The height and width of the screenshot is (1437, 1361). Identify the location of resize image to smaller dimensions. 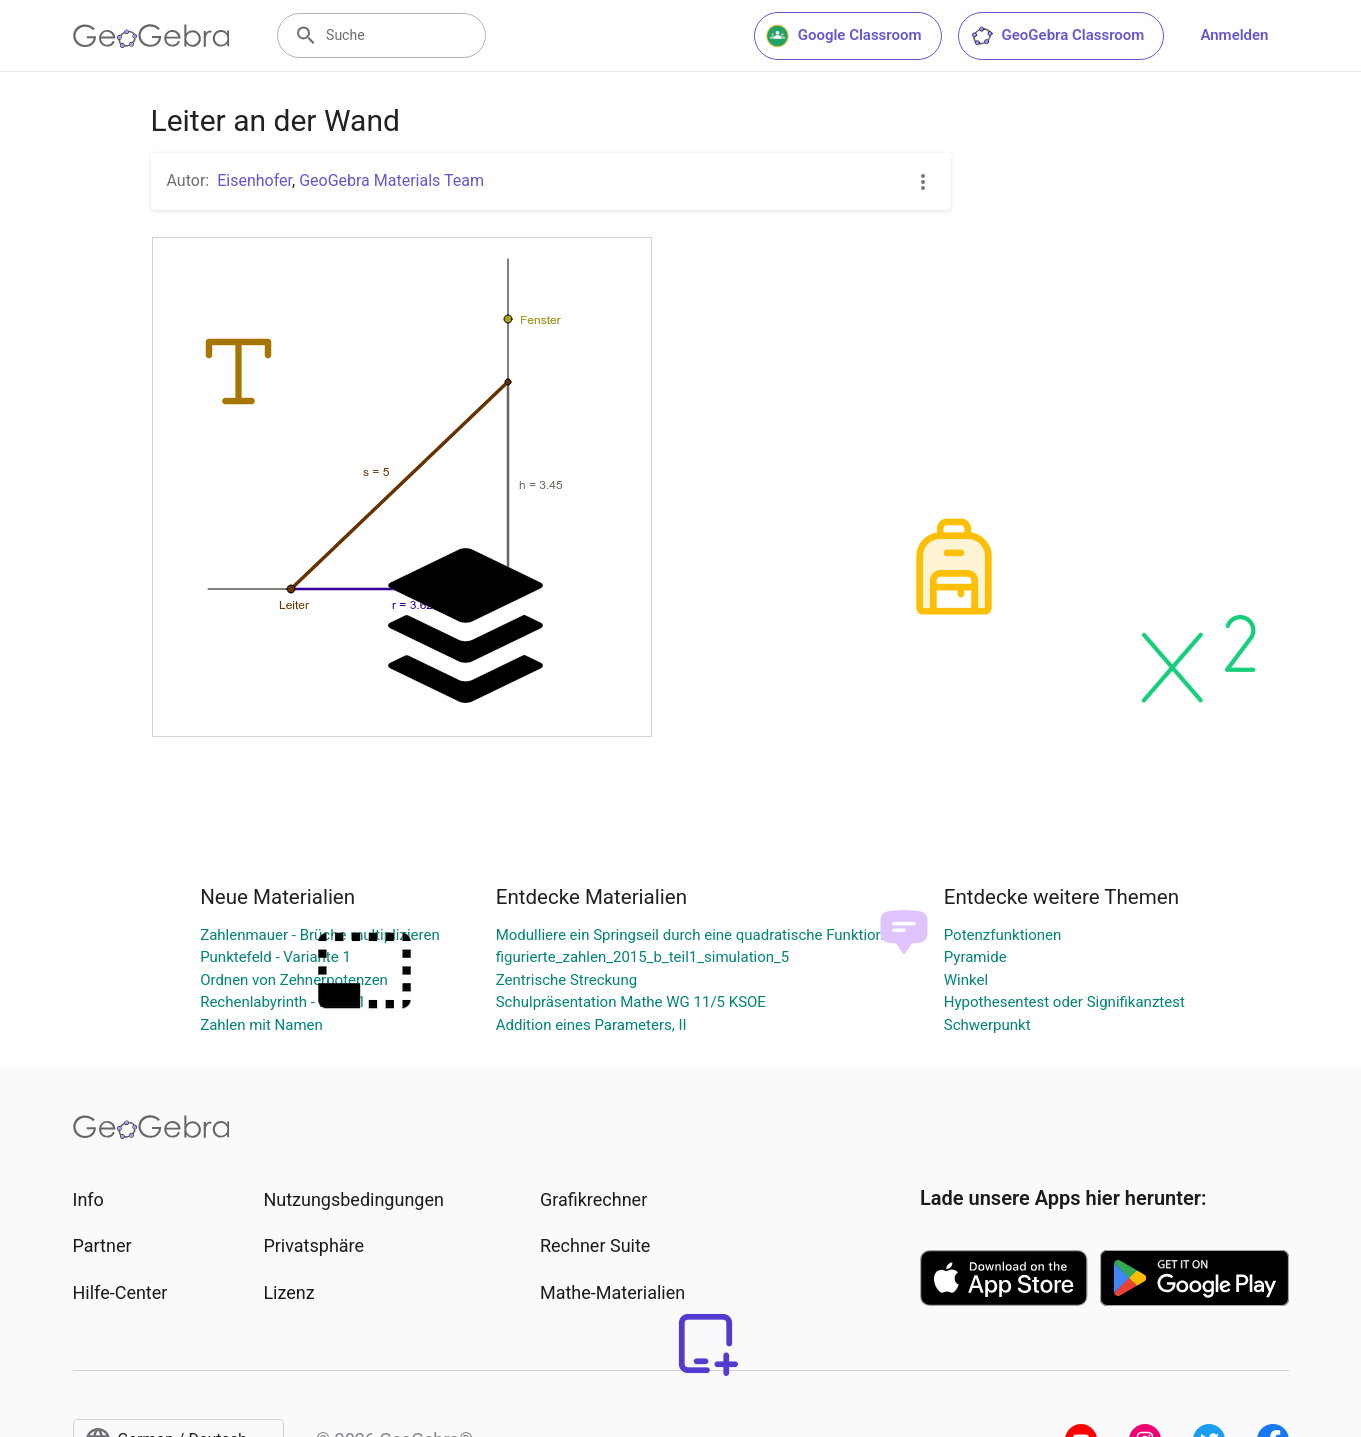
(364, 970).